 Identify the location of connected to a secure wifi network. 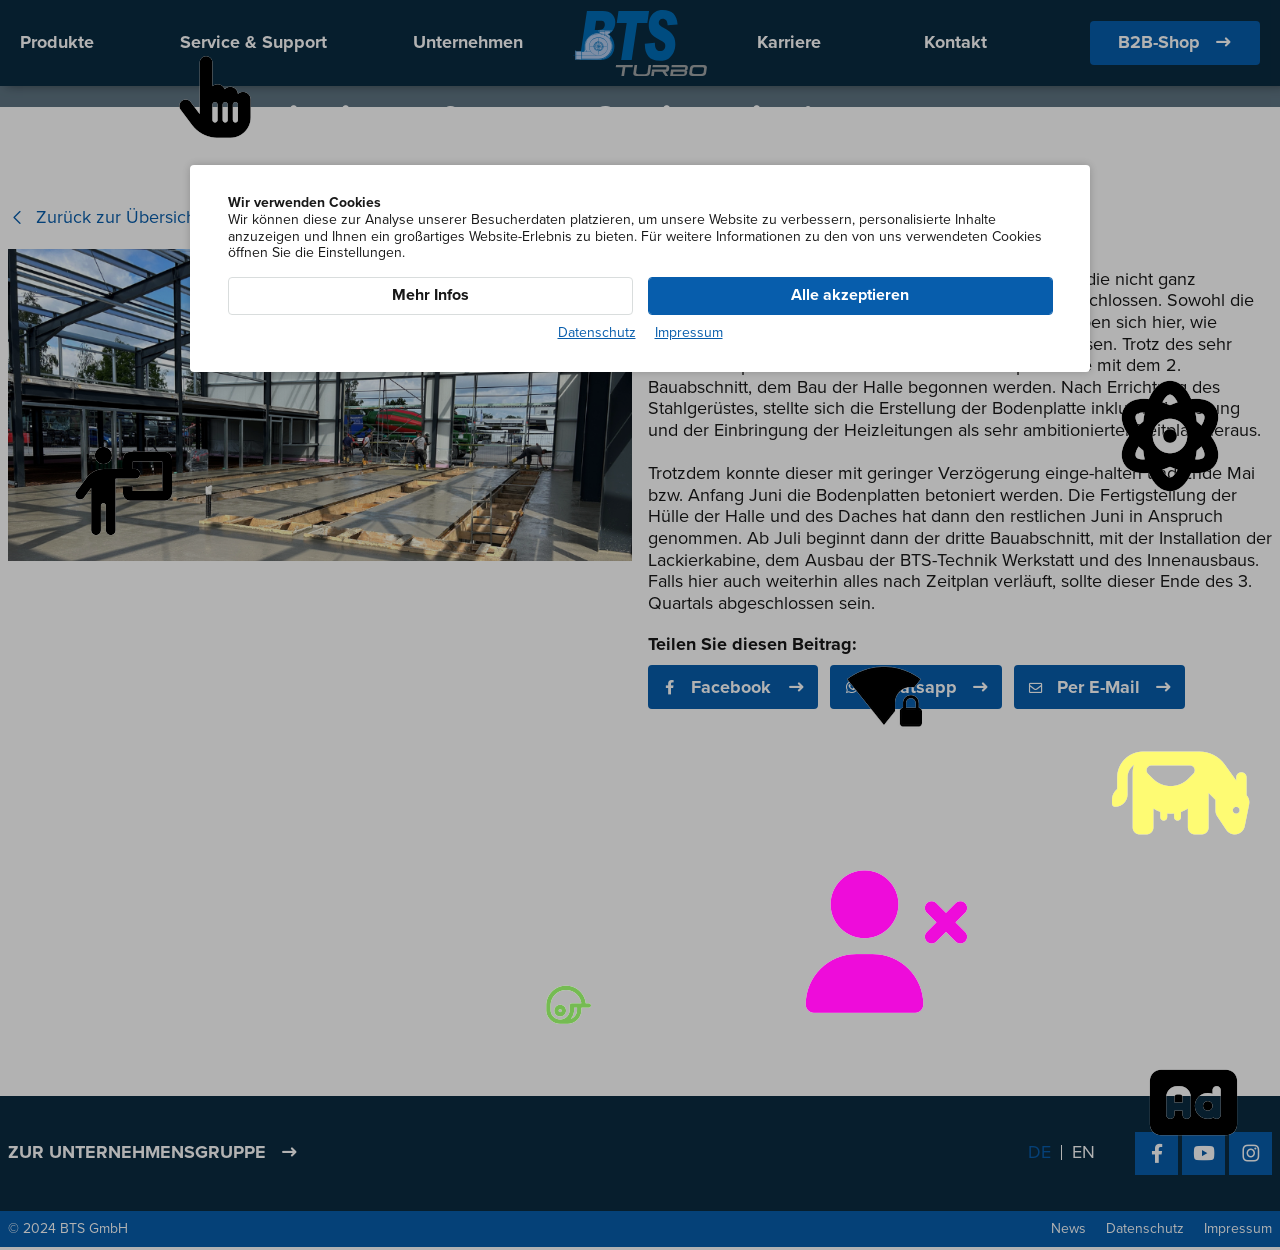
(884, 695).